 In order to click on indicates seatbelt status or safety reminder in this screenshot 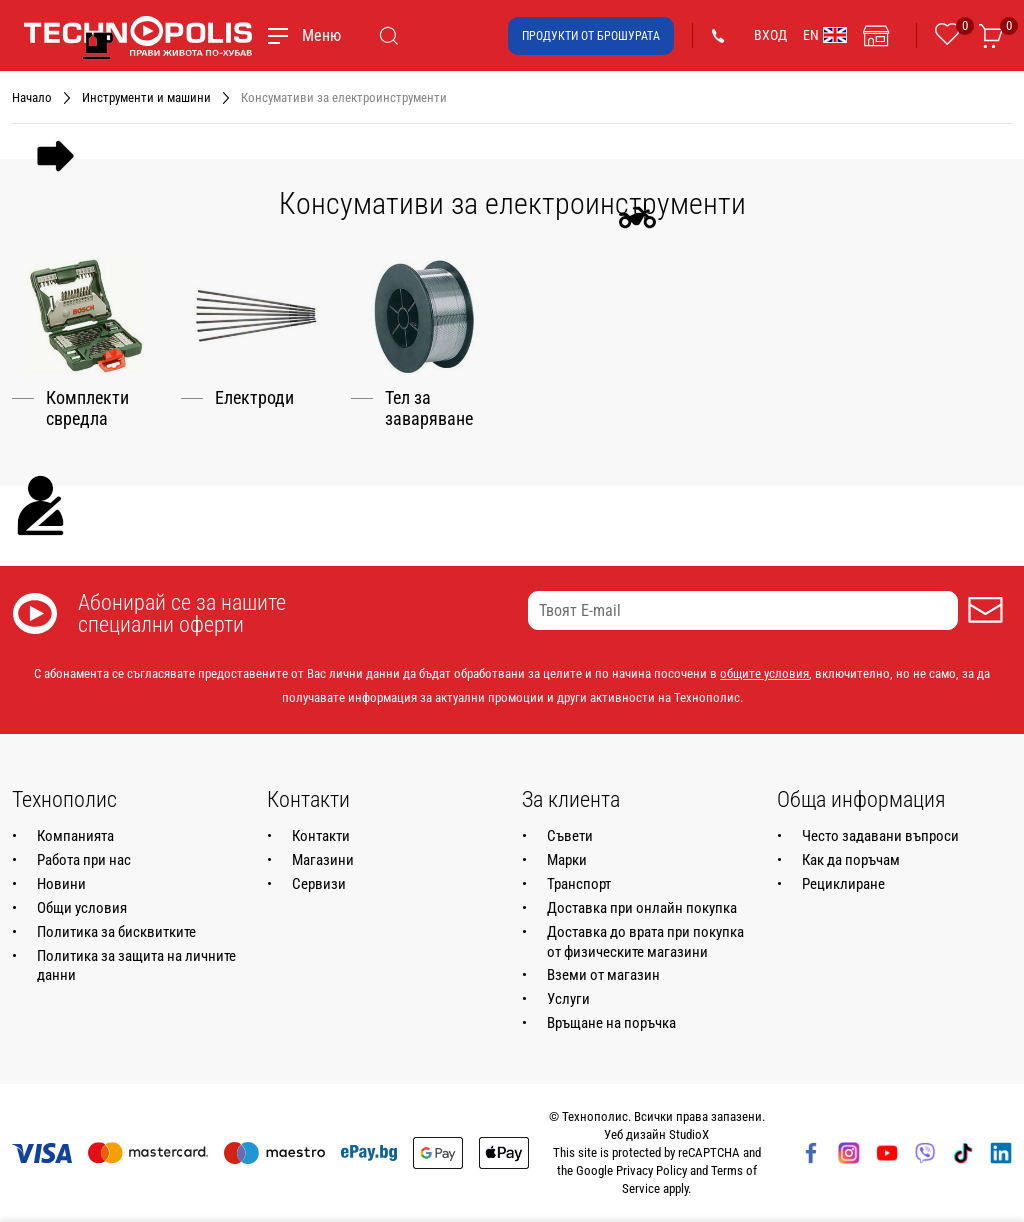, I will do `click(40, 505)`.